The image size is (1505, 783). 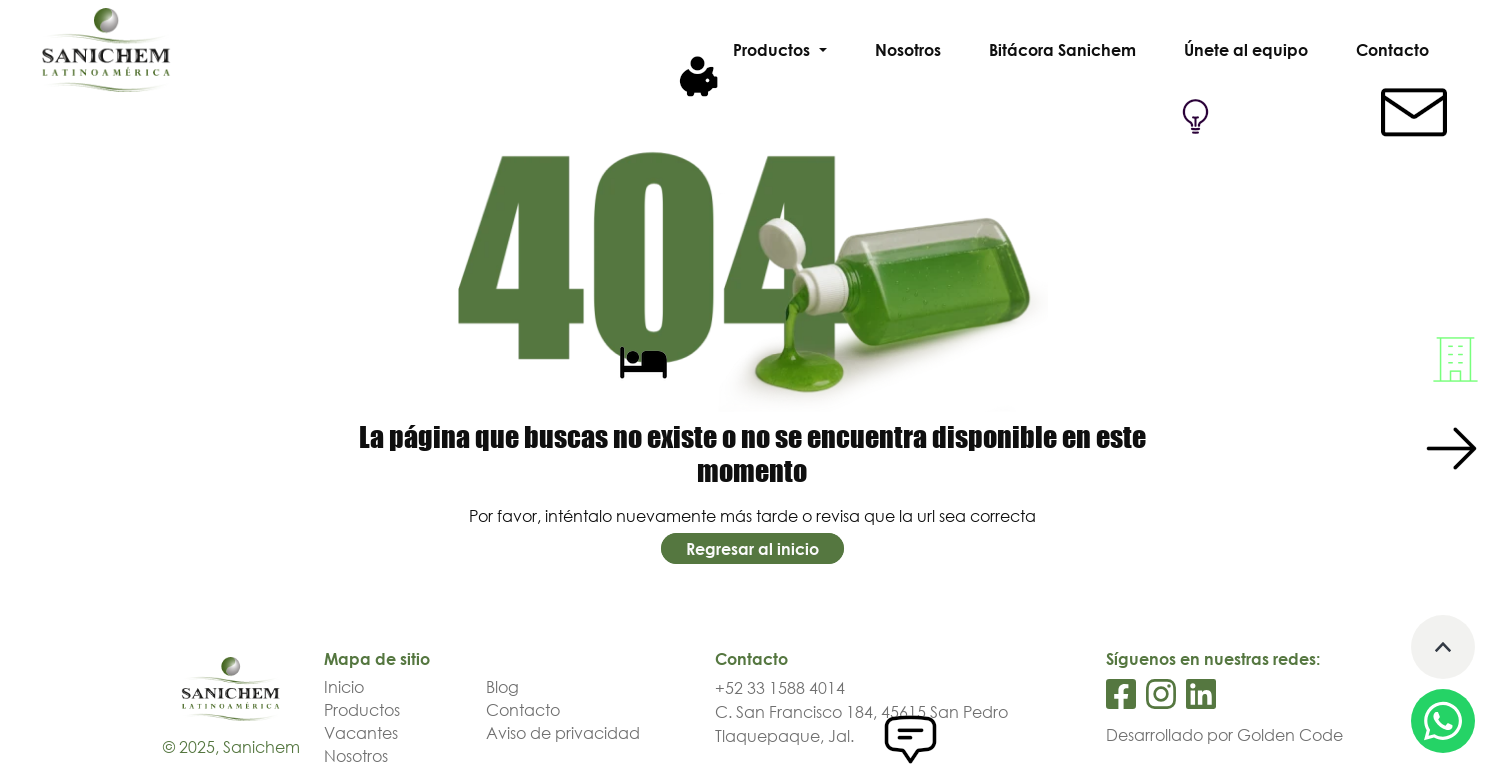 I want to click on view company or business information, so click(x=1455, y=359).